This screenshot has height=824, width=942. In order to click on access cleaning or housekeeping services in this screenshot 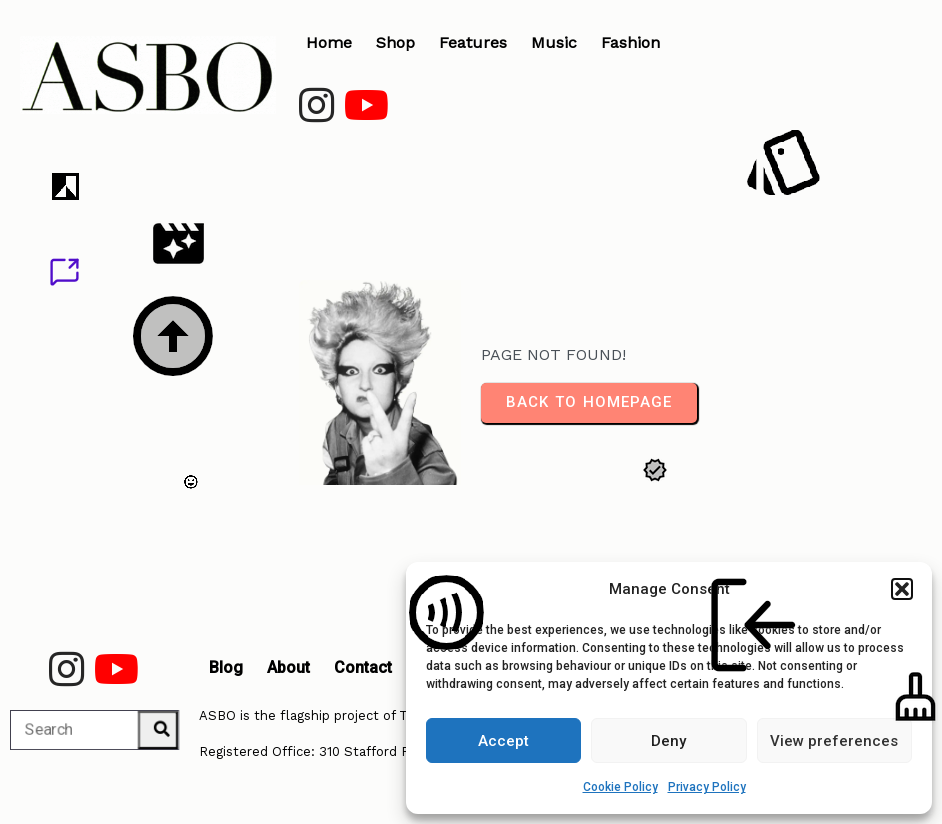, I will do `click(915, 696)`.